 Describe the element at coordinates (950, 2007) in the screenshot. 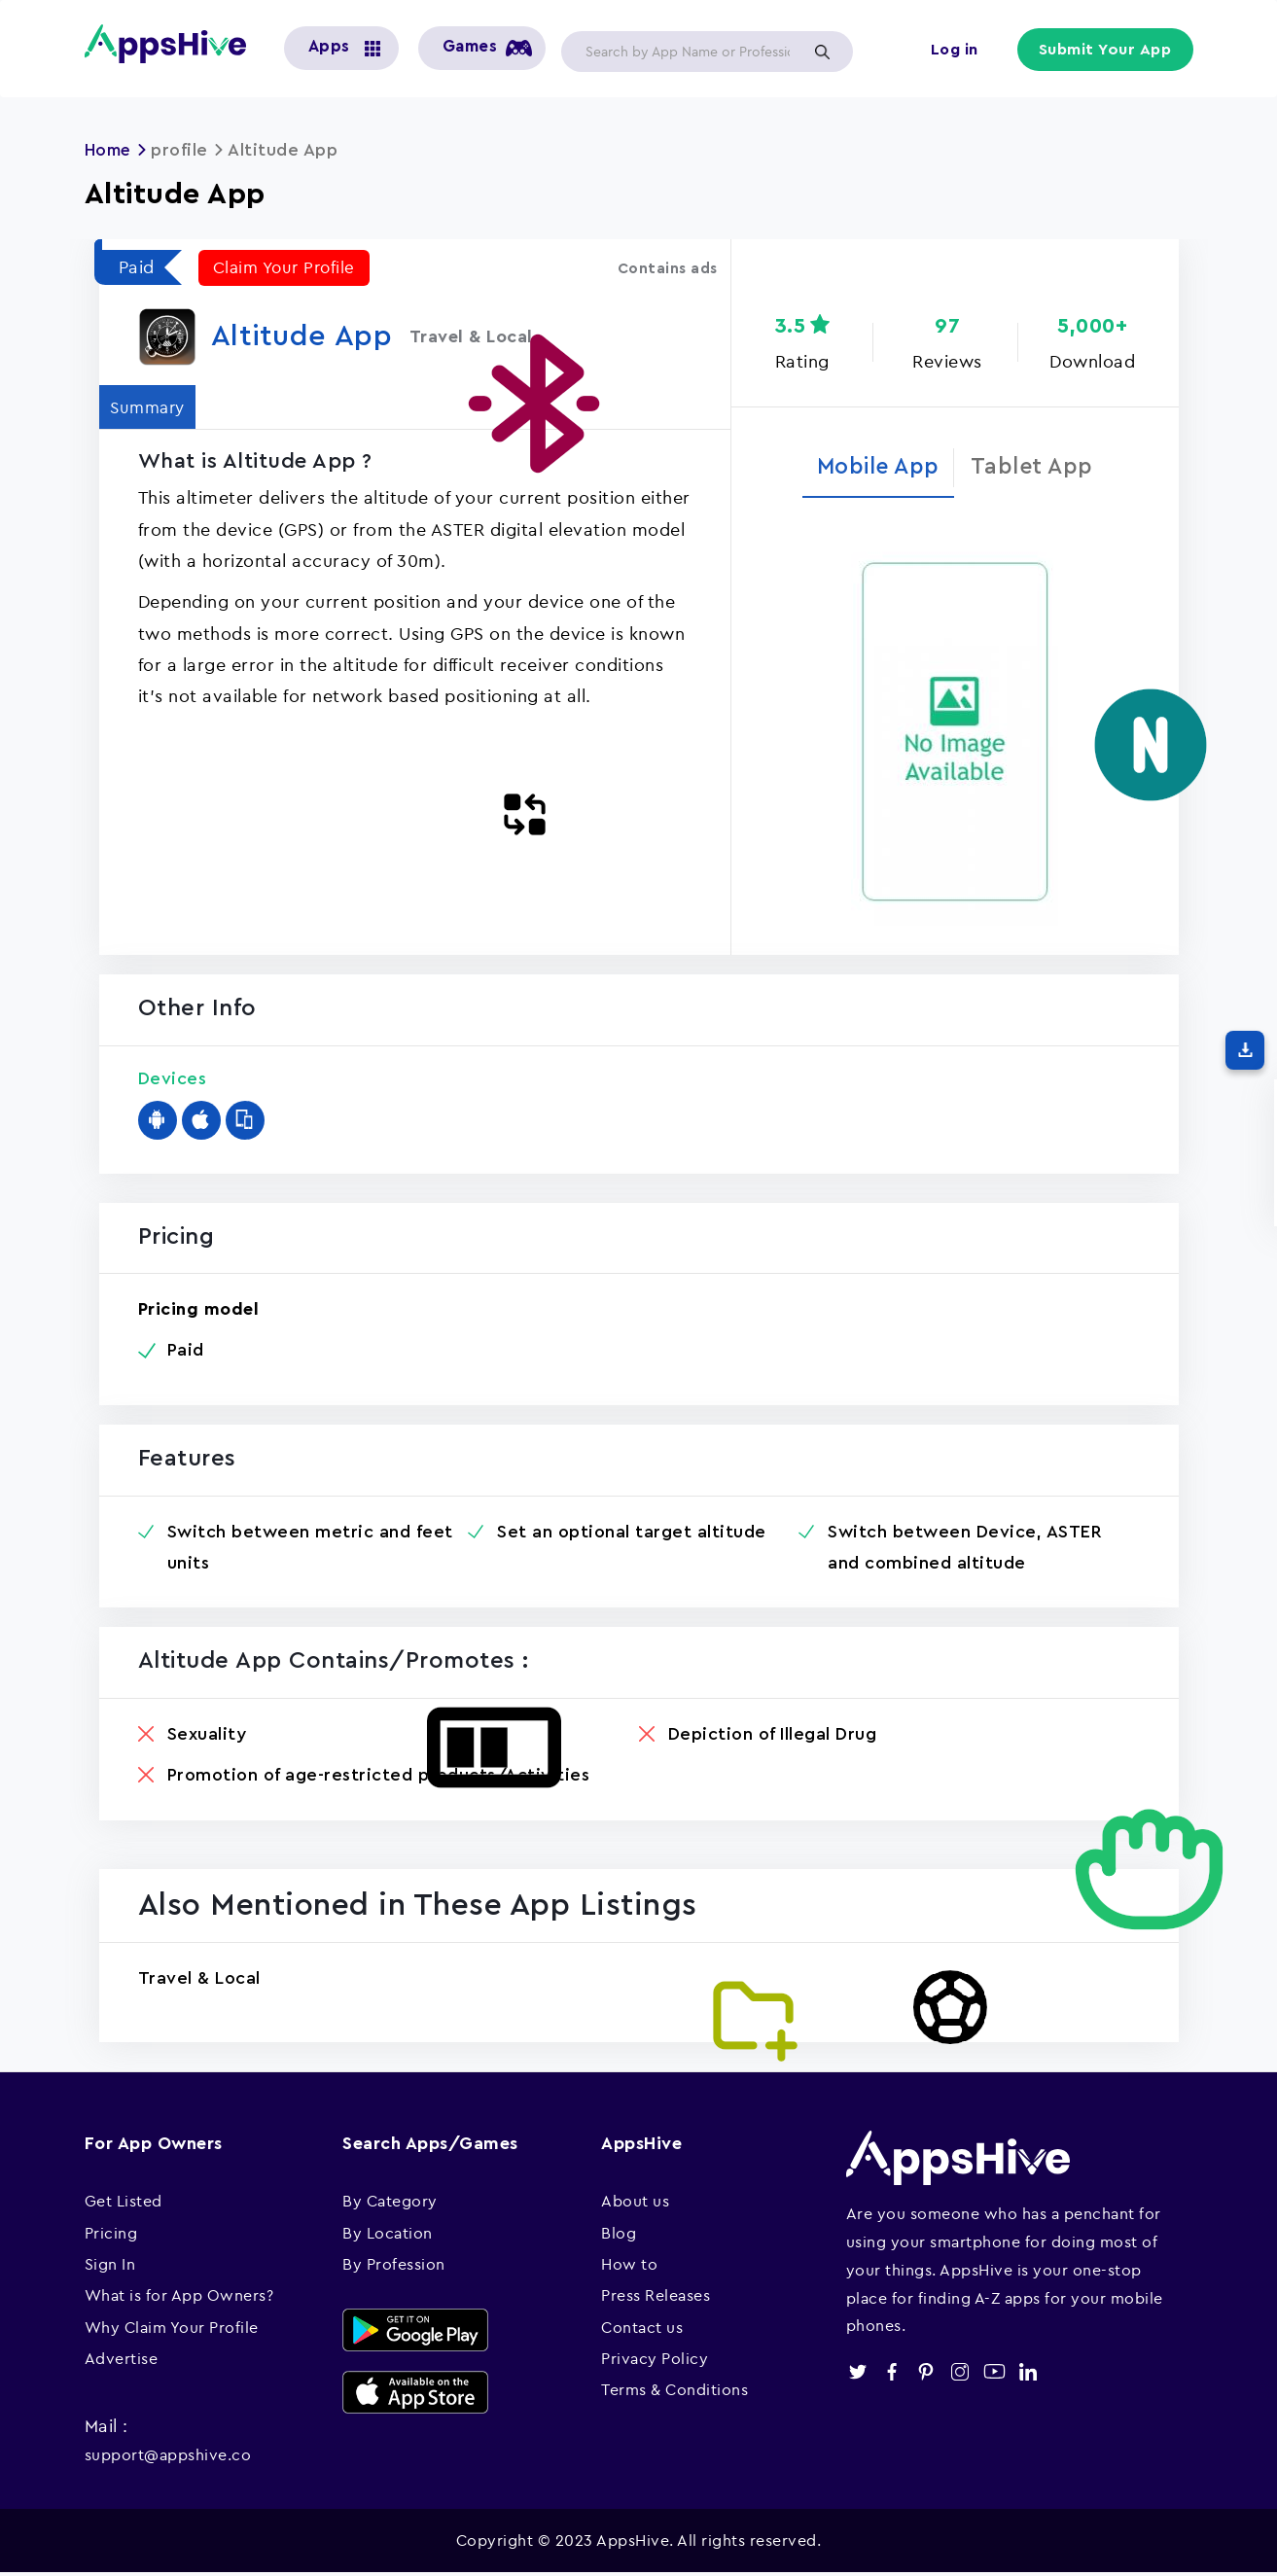

I see `access soccer or football content` at that location.